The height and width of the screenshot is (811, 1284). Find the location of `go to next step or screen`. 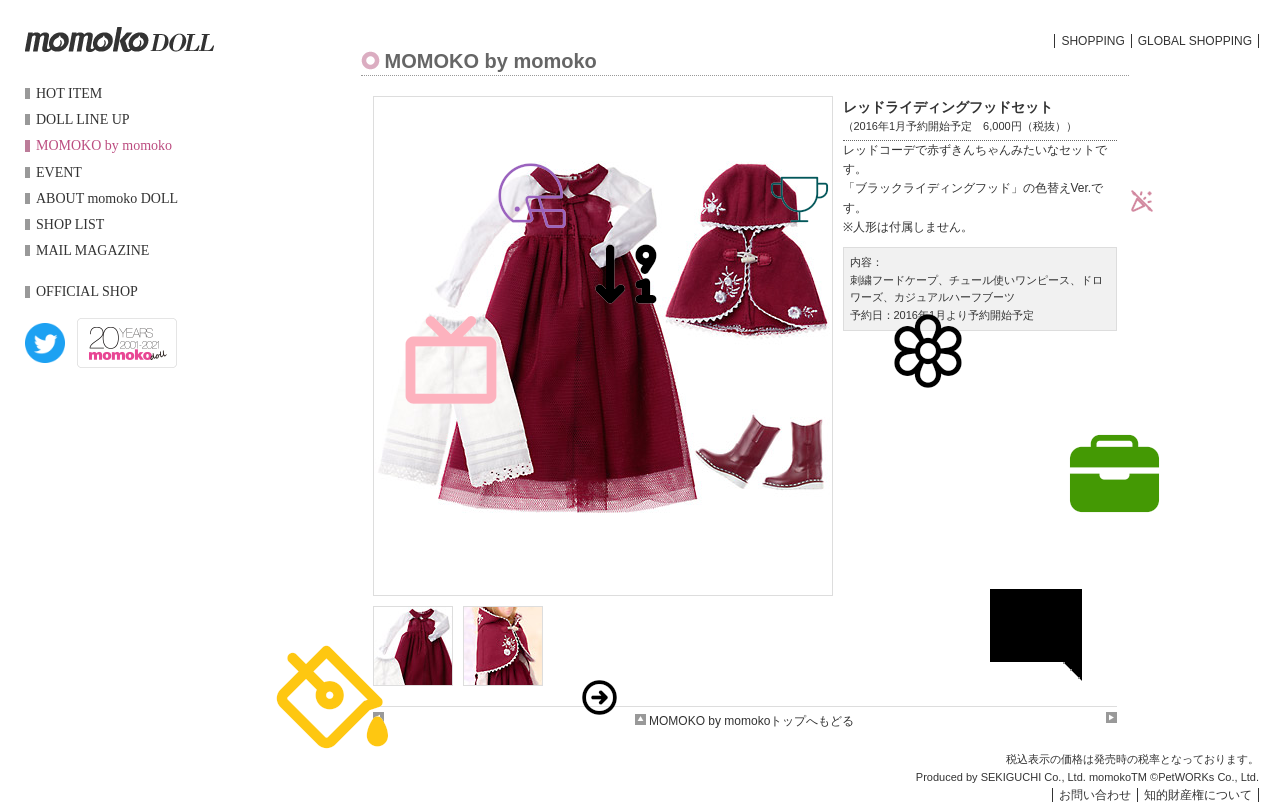

go to next step or screen is located at coordinates (599, 697).